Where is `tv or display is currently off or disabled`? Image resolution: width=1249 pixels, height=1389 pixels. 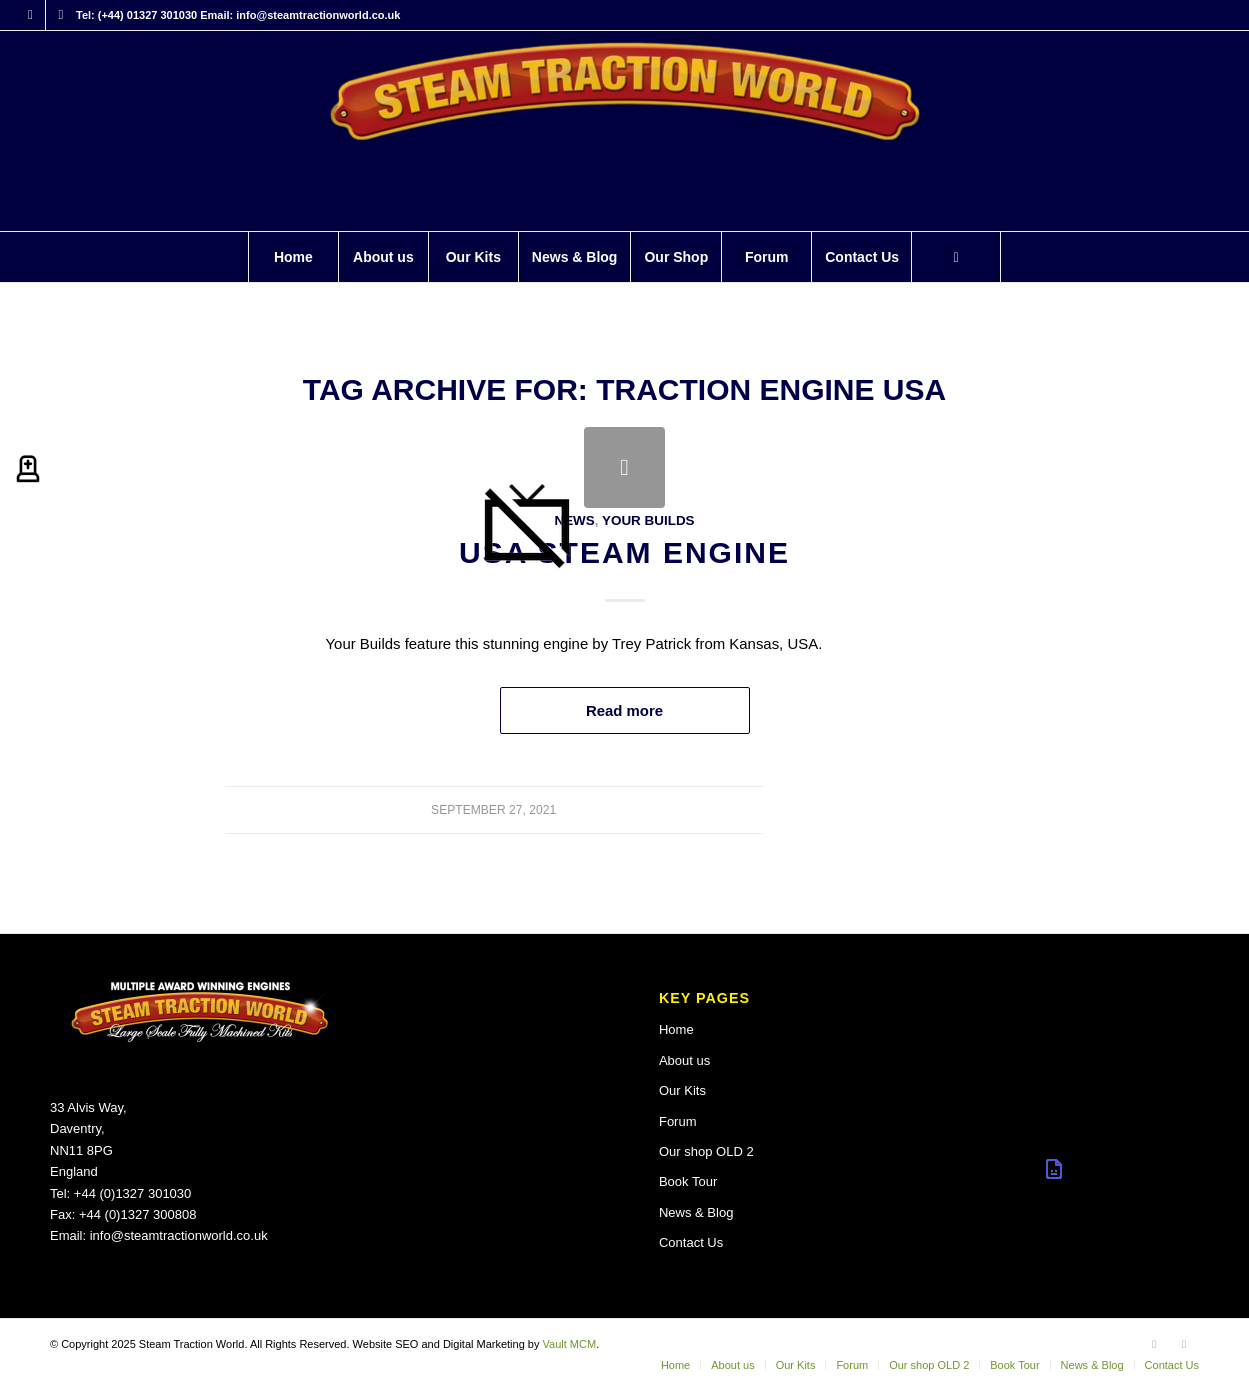
tv or display is currently off or disabled is located at coordinates (527, 526).